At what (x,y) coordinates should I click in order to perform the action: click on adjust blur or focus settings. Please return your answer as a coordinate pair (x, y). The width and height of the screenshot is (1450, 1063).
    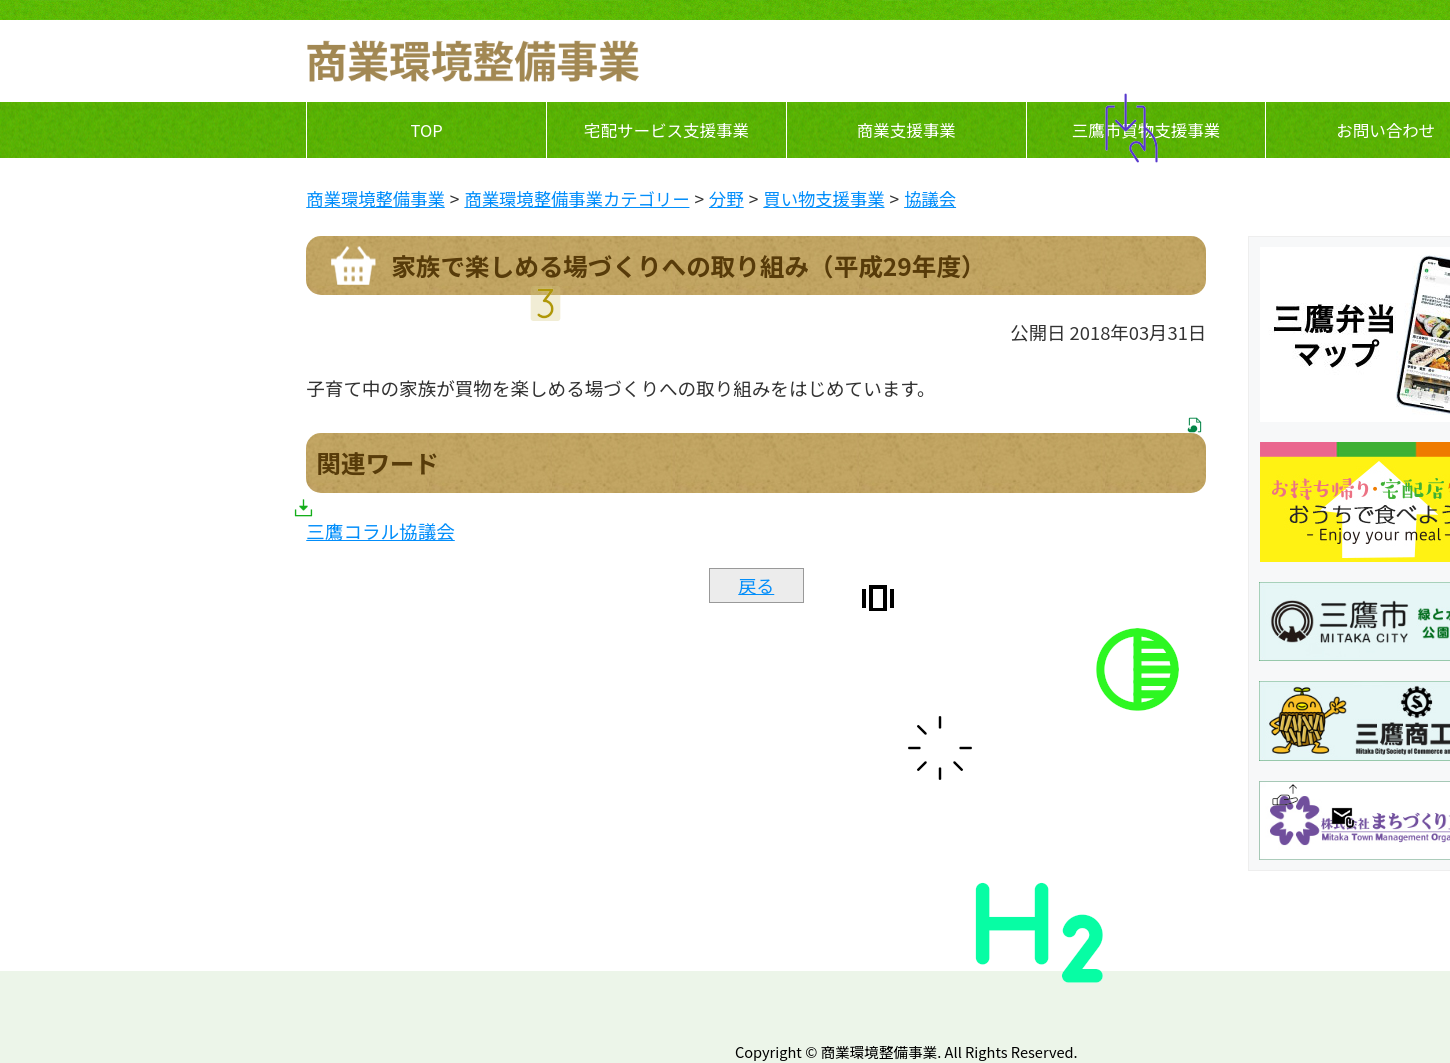
    Looking at the image, I should click on (1137, 669).